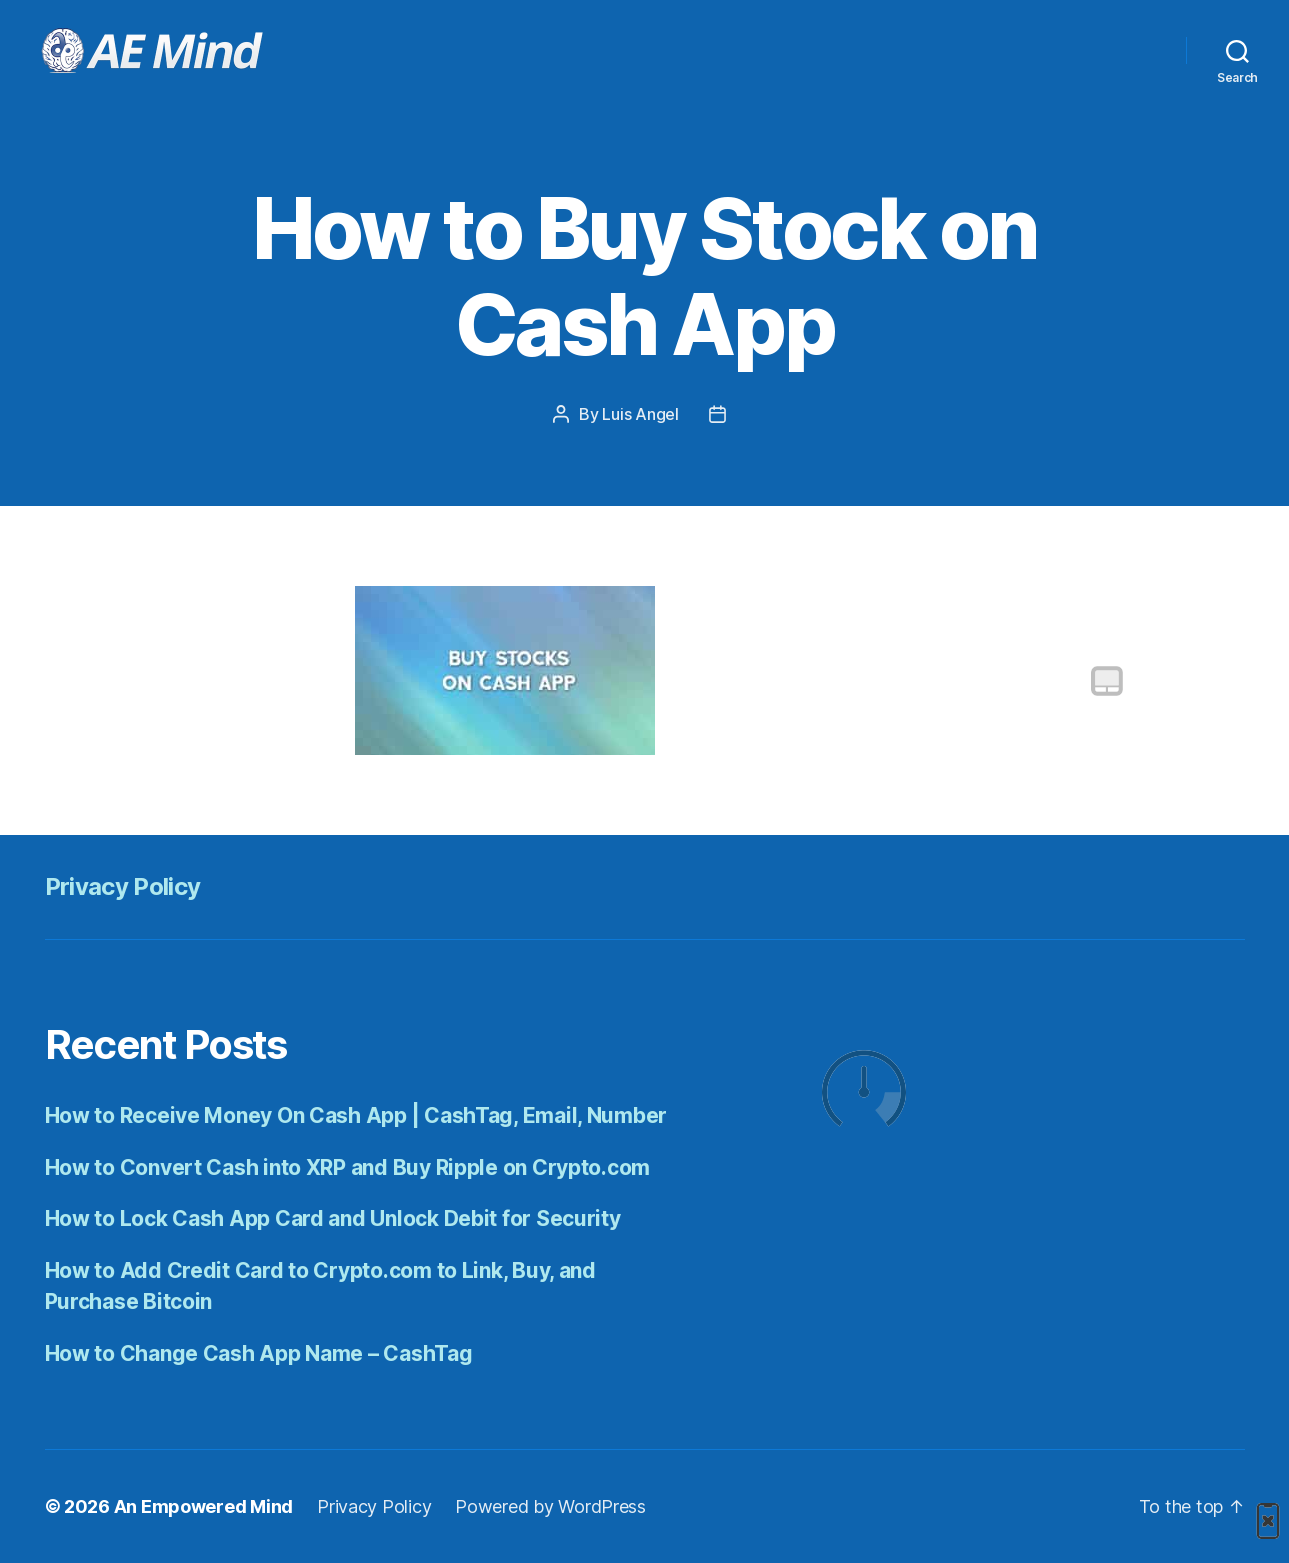  Describe the element at coordinates (1268, 1521) in the screenshot. I see `disconnect or unlink a paired device` at that location.